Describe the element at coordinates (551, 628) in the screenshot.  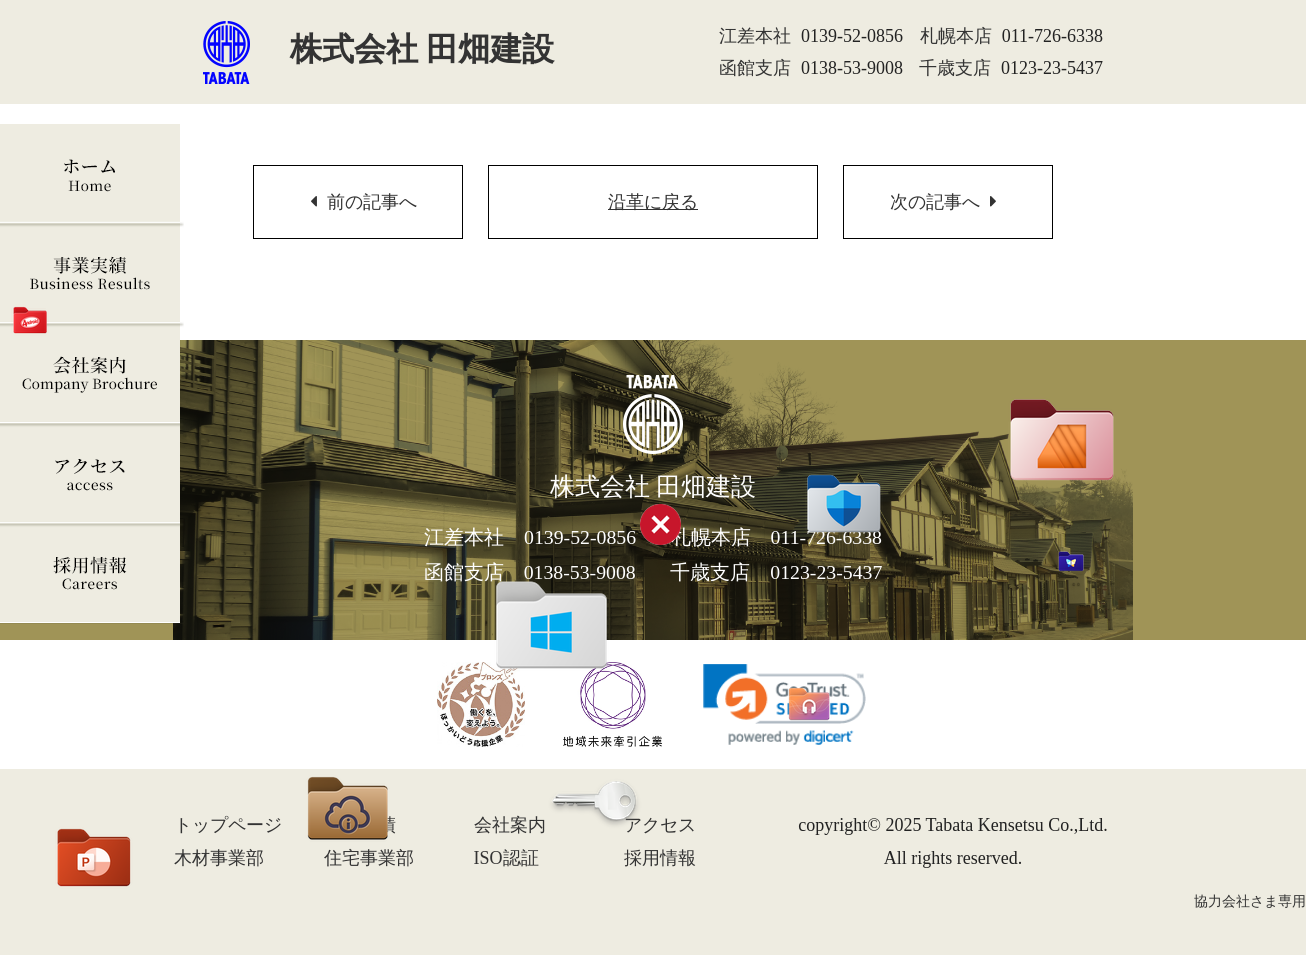
I see `open windows 8 system folder` at that location.